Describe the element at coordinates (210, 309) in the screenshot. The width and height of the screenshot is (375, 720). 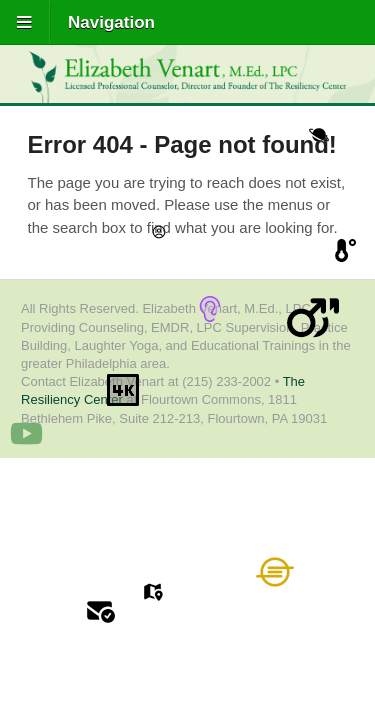
I see `access audio or hearing settings` at that location.